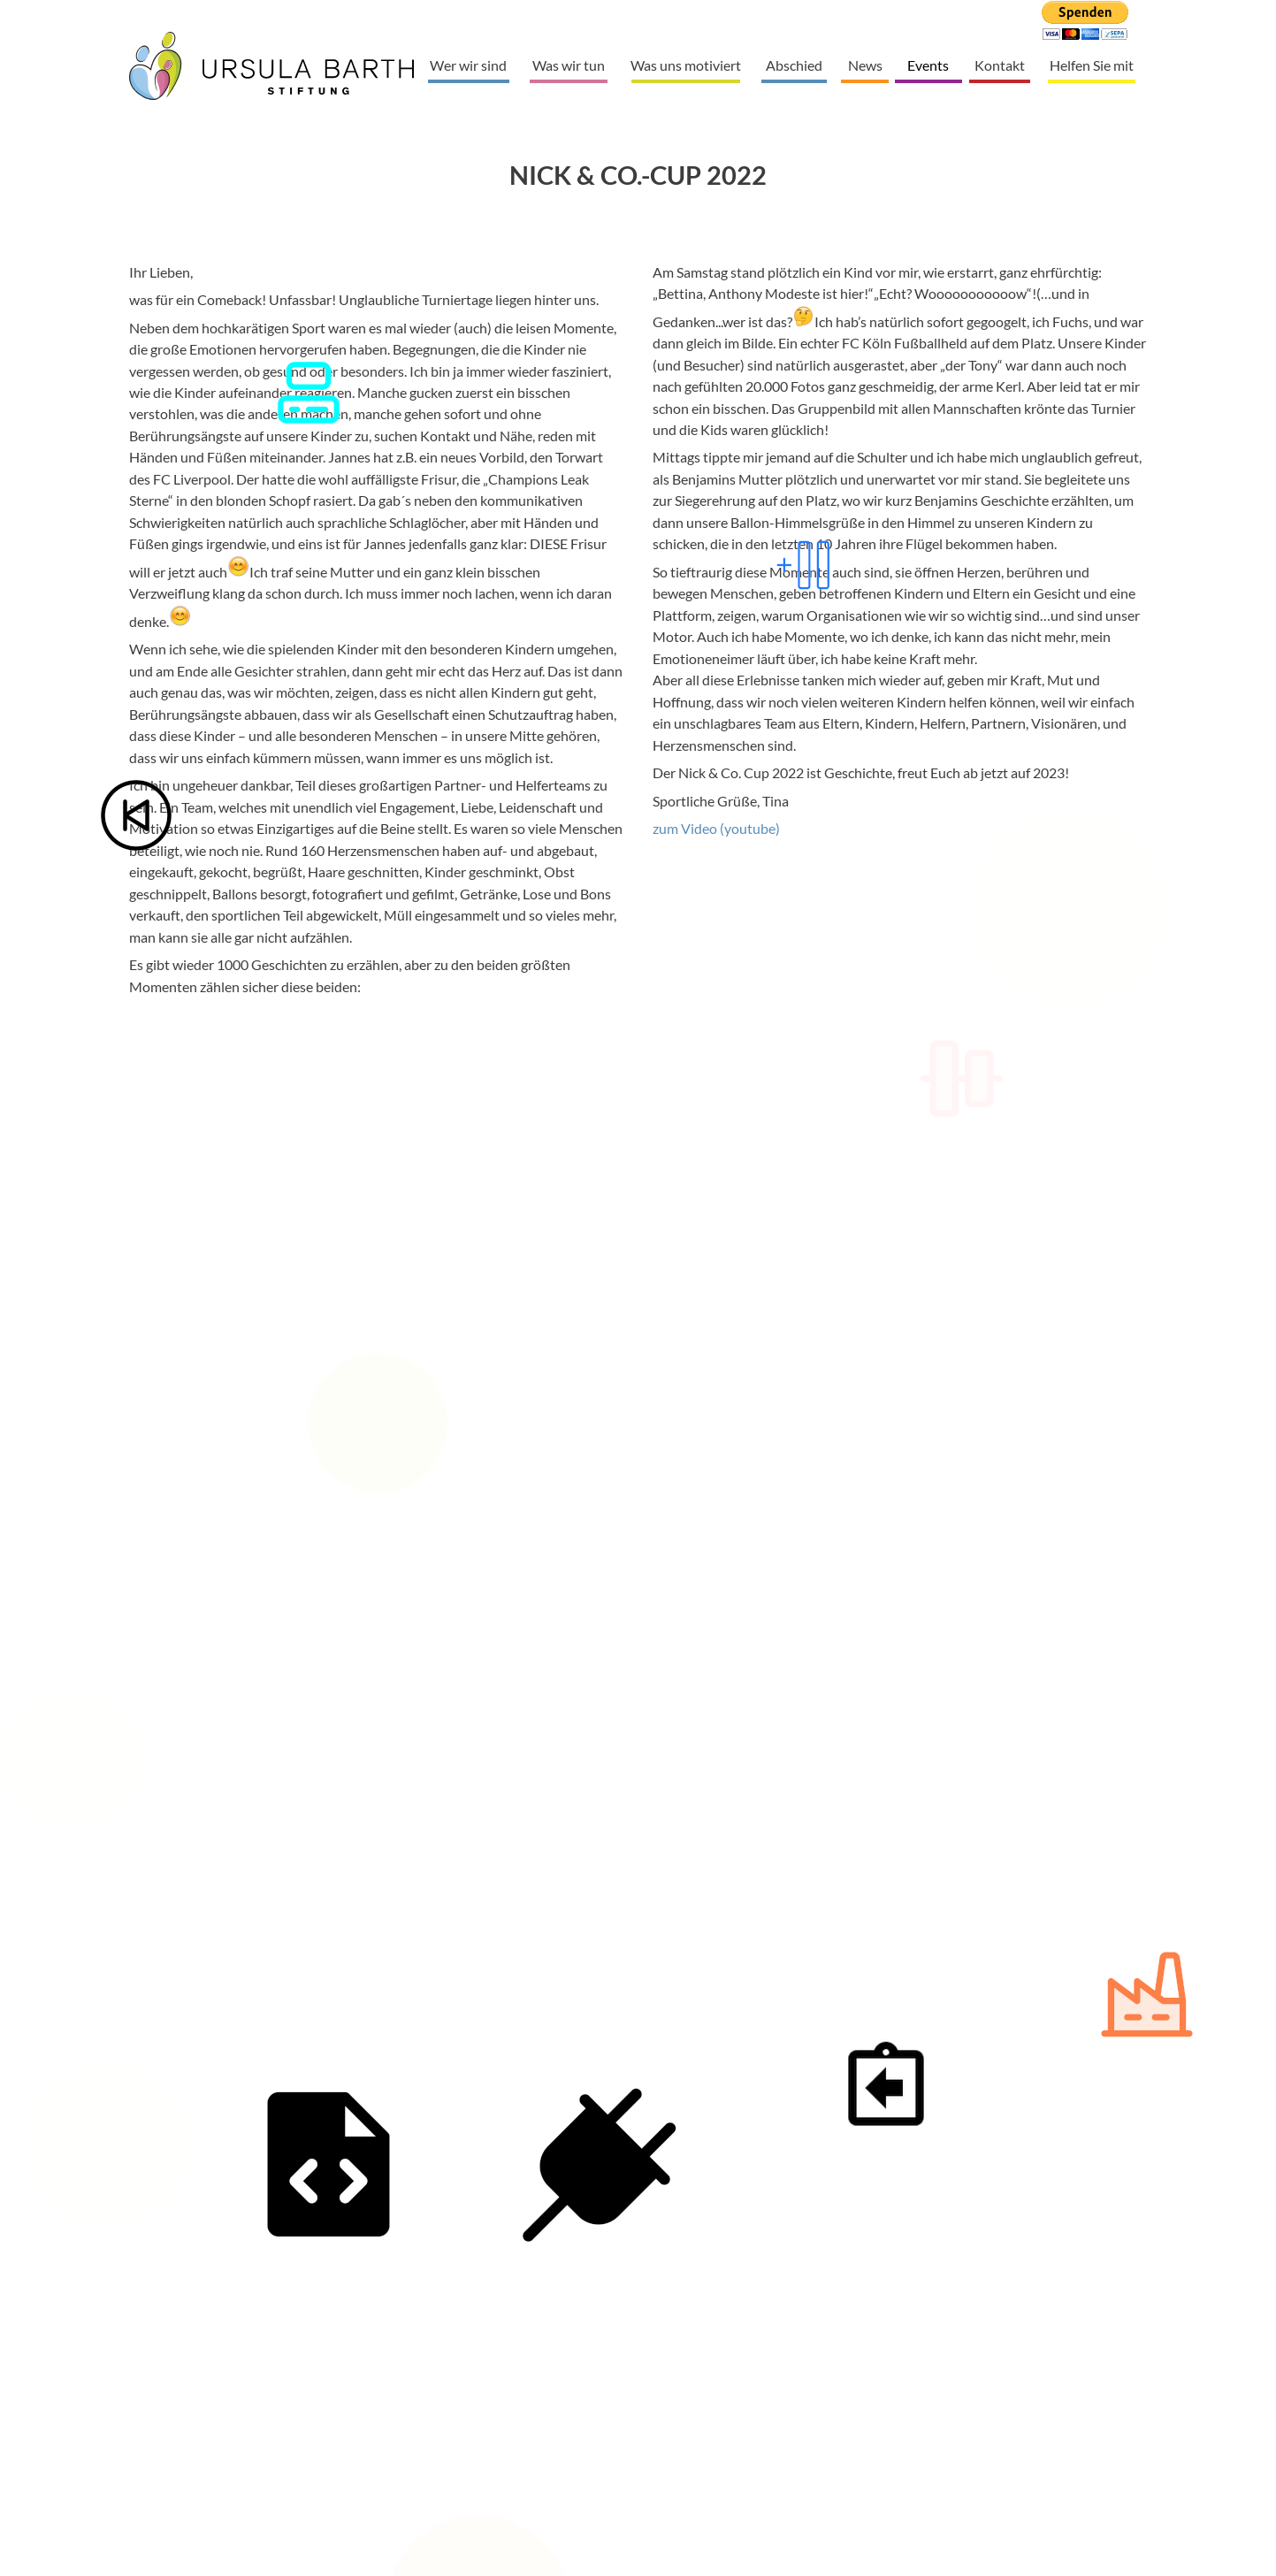  What do you see at coordinates (596, 2167) in the screenshot?
I see `connect to a power source` at bounding box center [596, 2167].